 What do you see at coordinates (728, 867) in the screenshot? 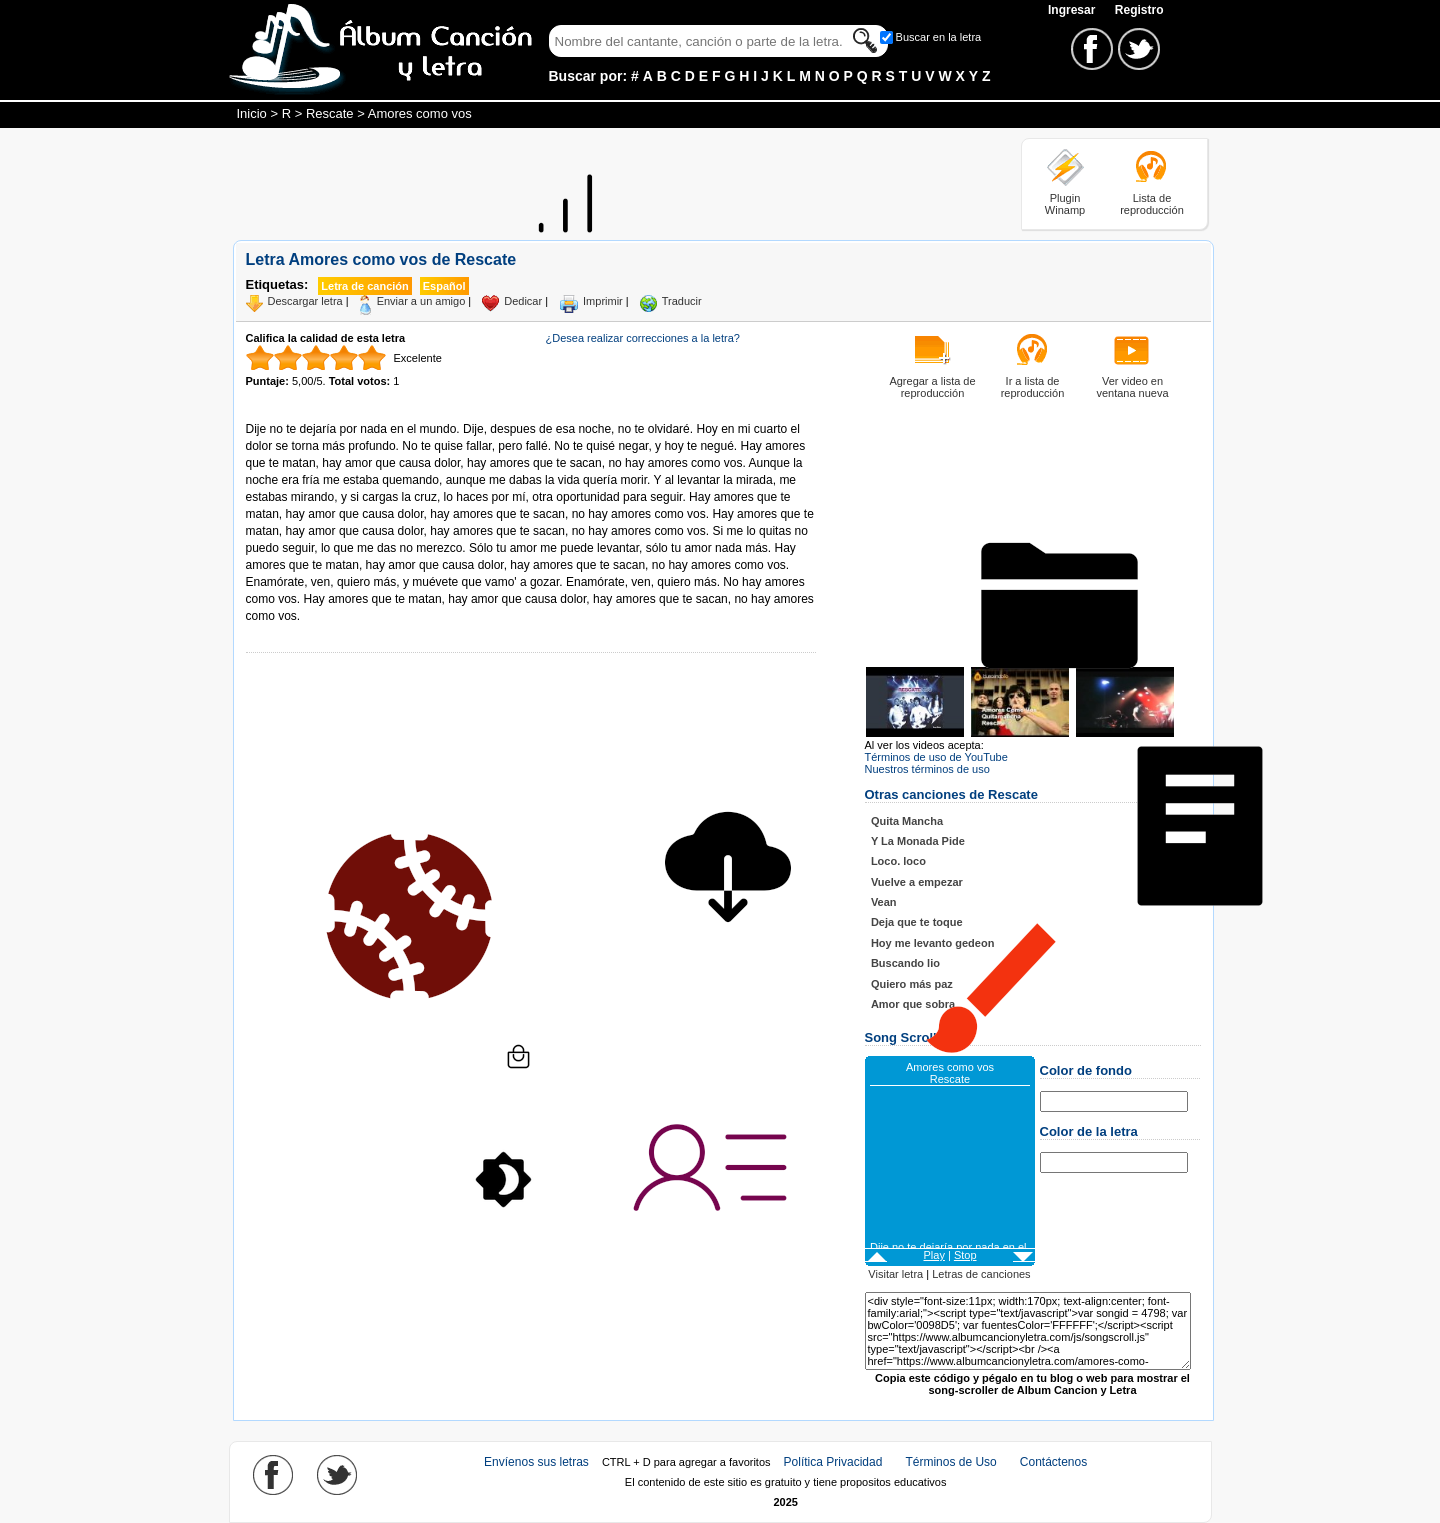
I see `download file from cloud storage` at bounding box center [728, 867].